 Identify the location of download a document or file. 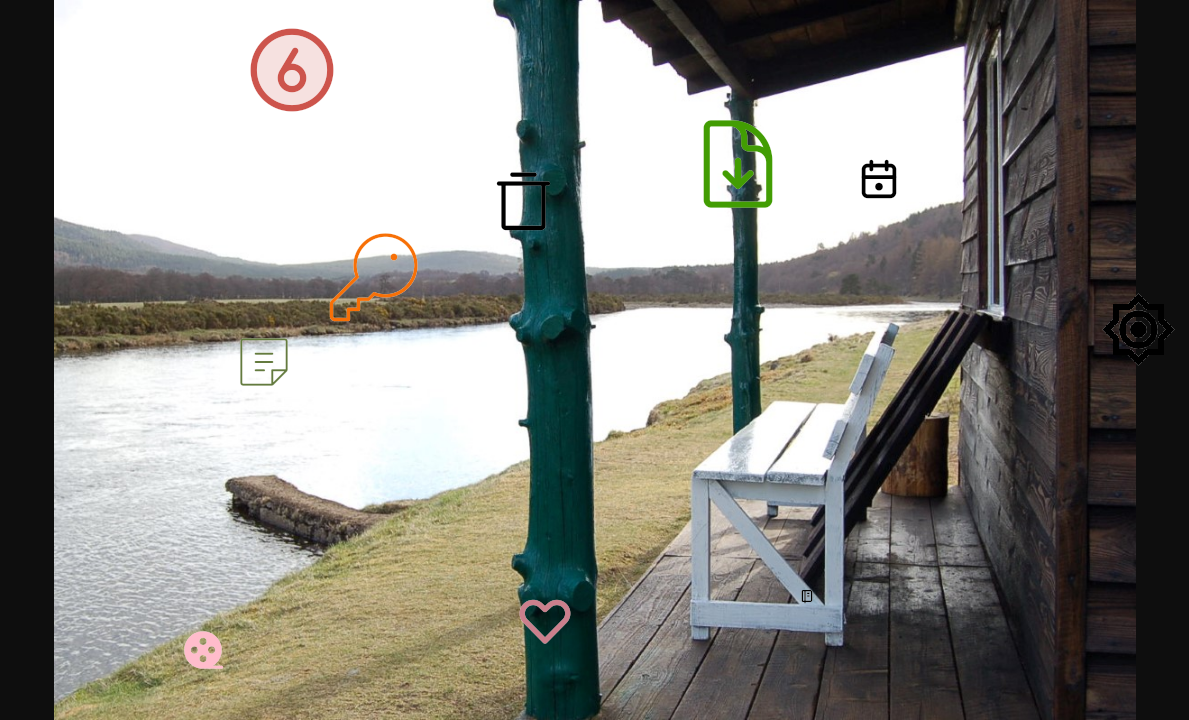
(738, 164).